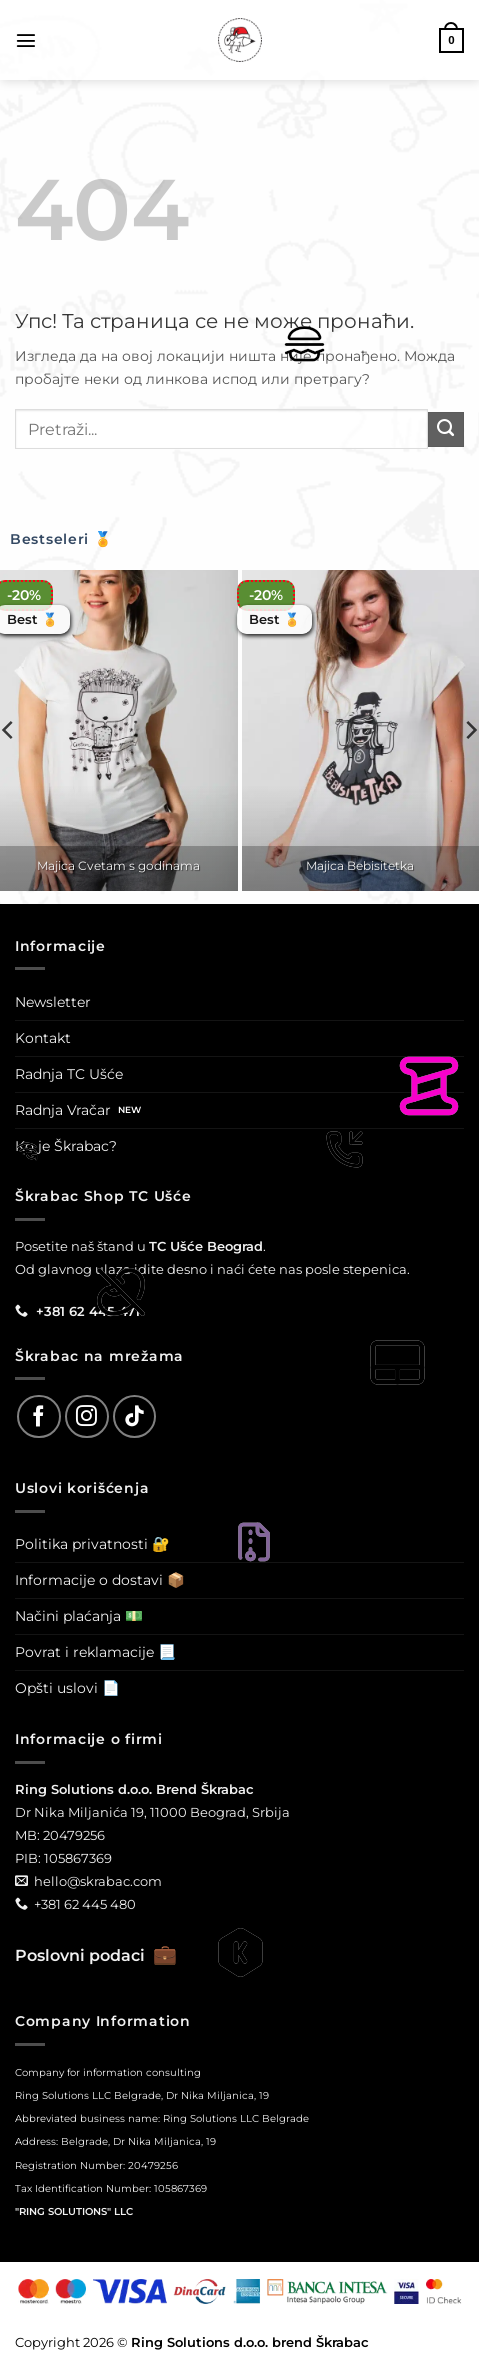  Describe the element at coordinates (344, 1149) in the screenshot. I see `incoming call notification` at that location.